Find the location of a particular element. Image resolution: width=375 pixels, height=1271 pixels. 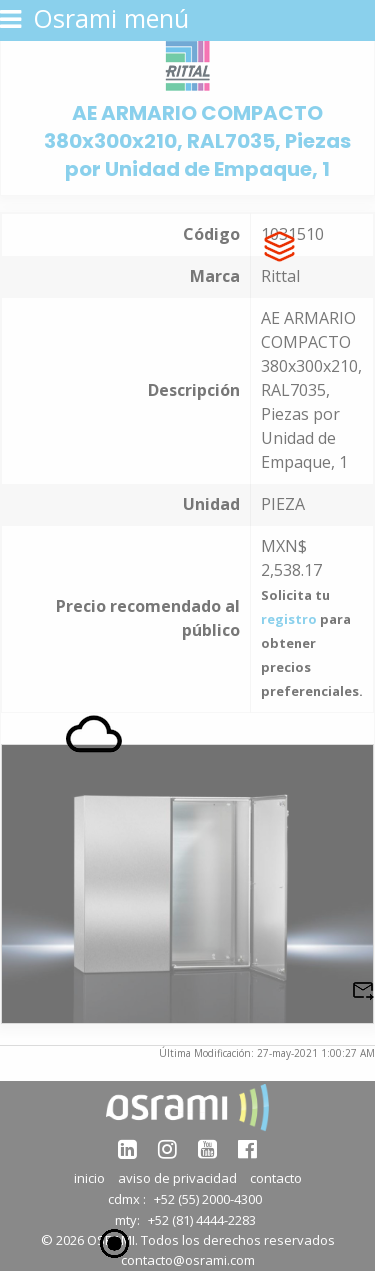

cloud storage or sync status is located at coordinates (94, 734).